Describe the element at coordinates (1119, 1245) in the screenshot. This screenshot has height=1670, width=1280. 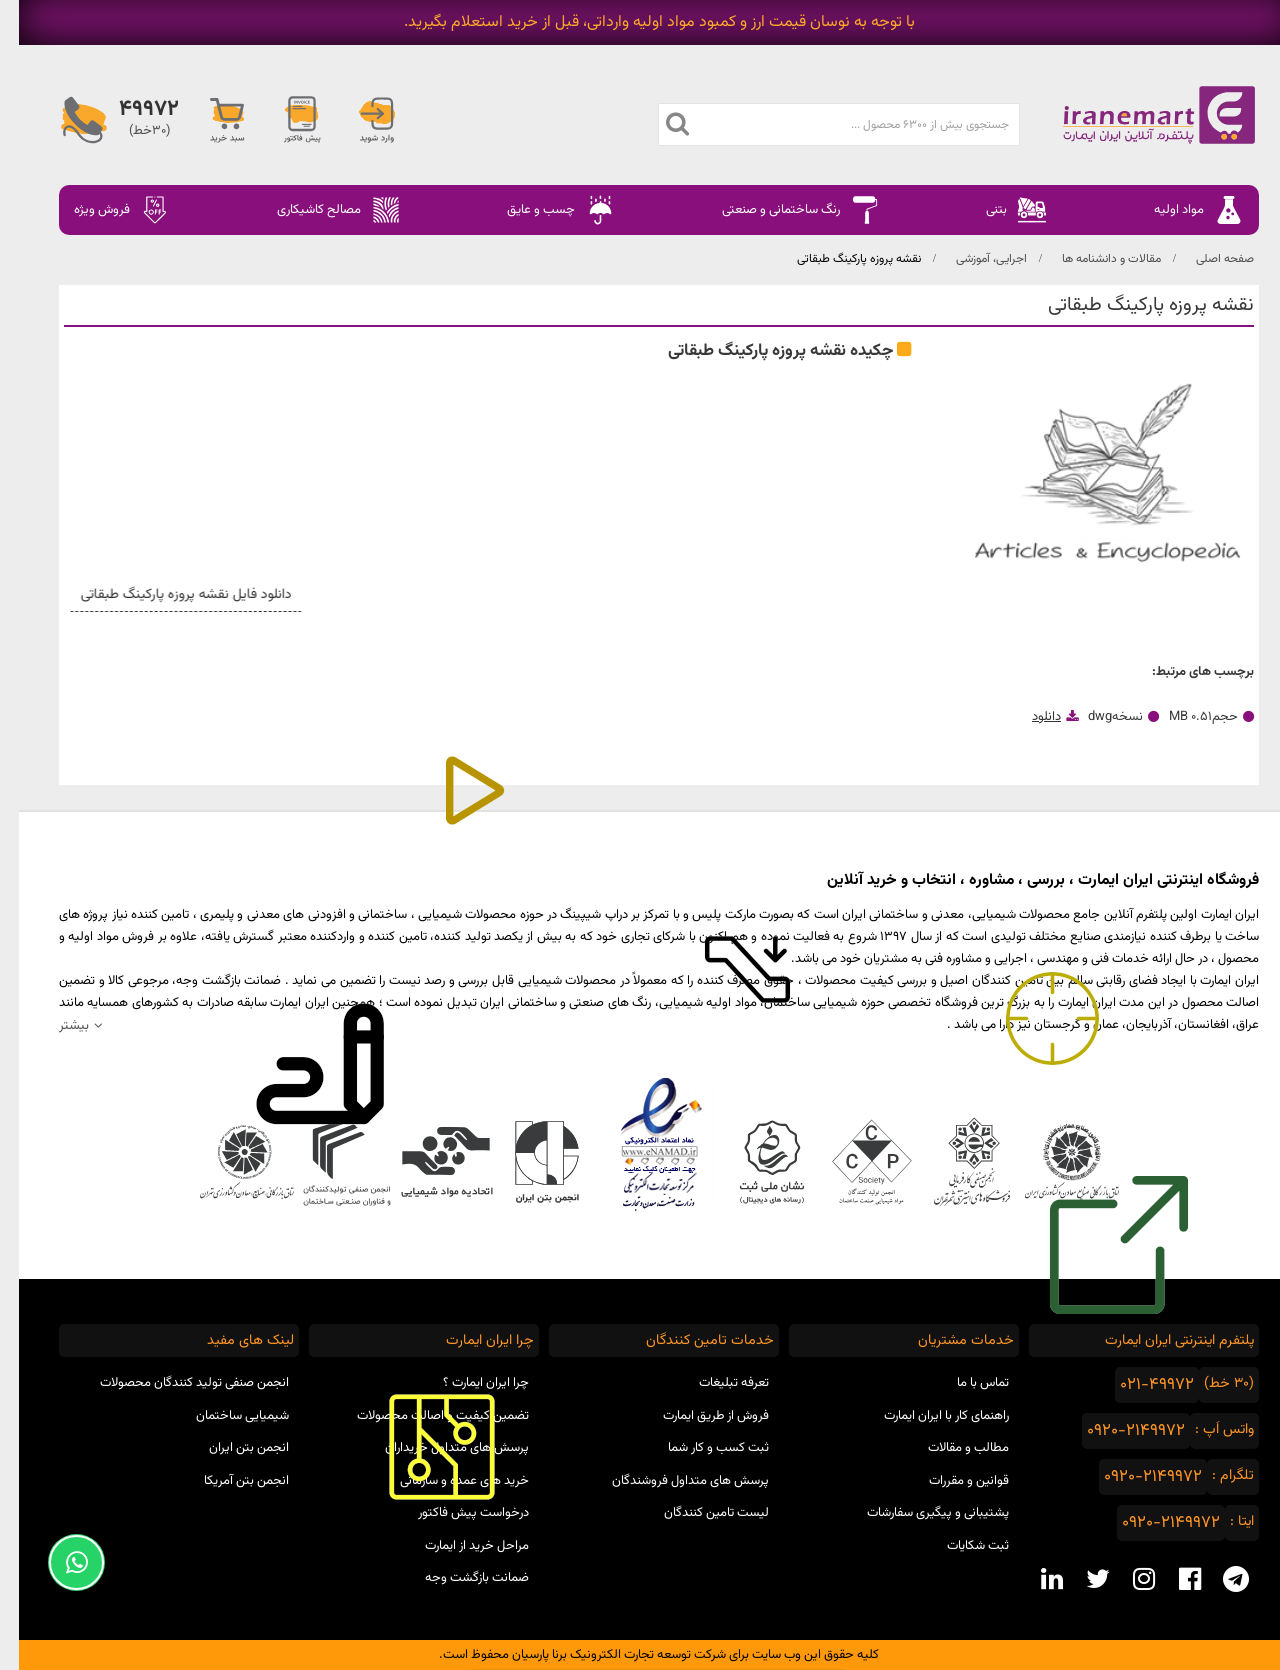
I see `open link in a new window or tab` at that location.